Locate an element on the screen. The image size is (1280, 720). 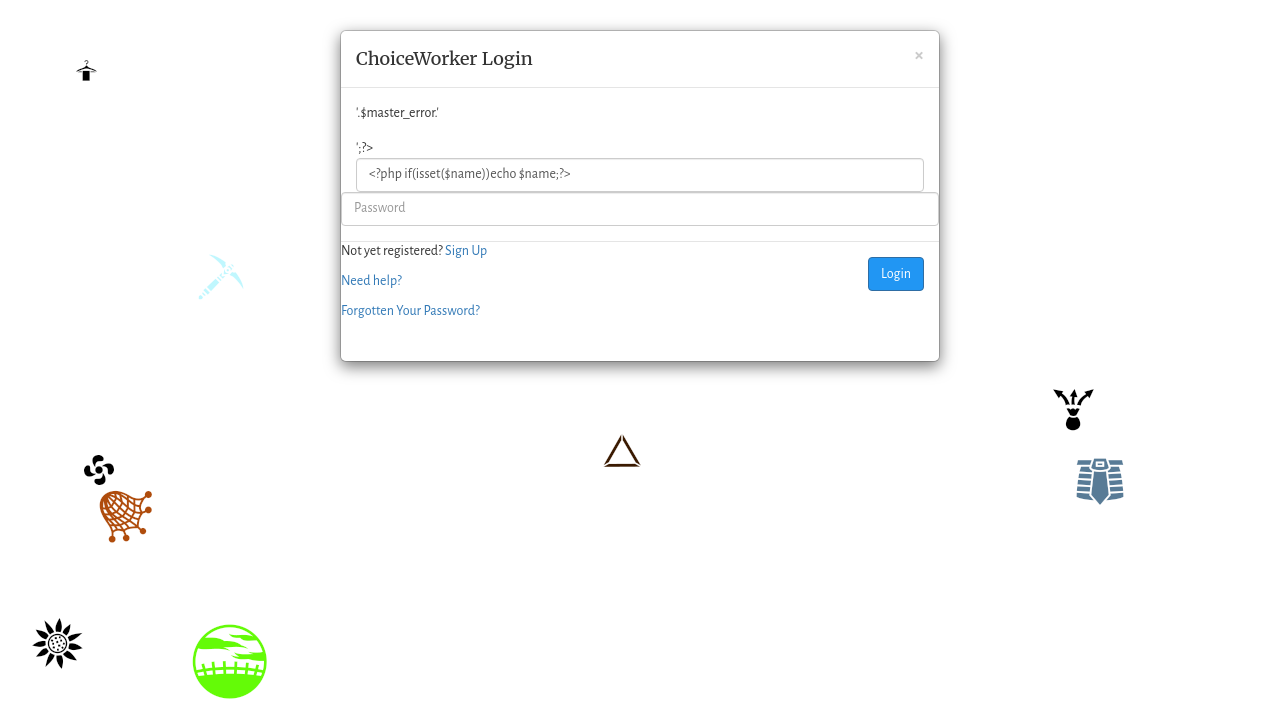
access farm or agricultural settings is located at coordinates (229, 661).